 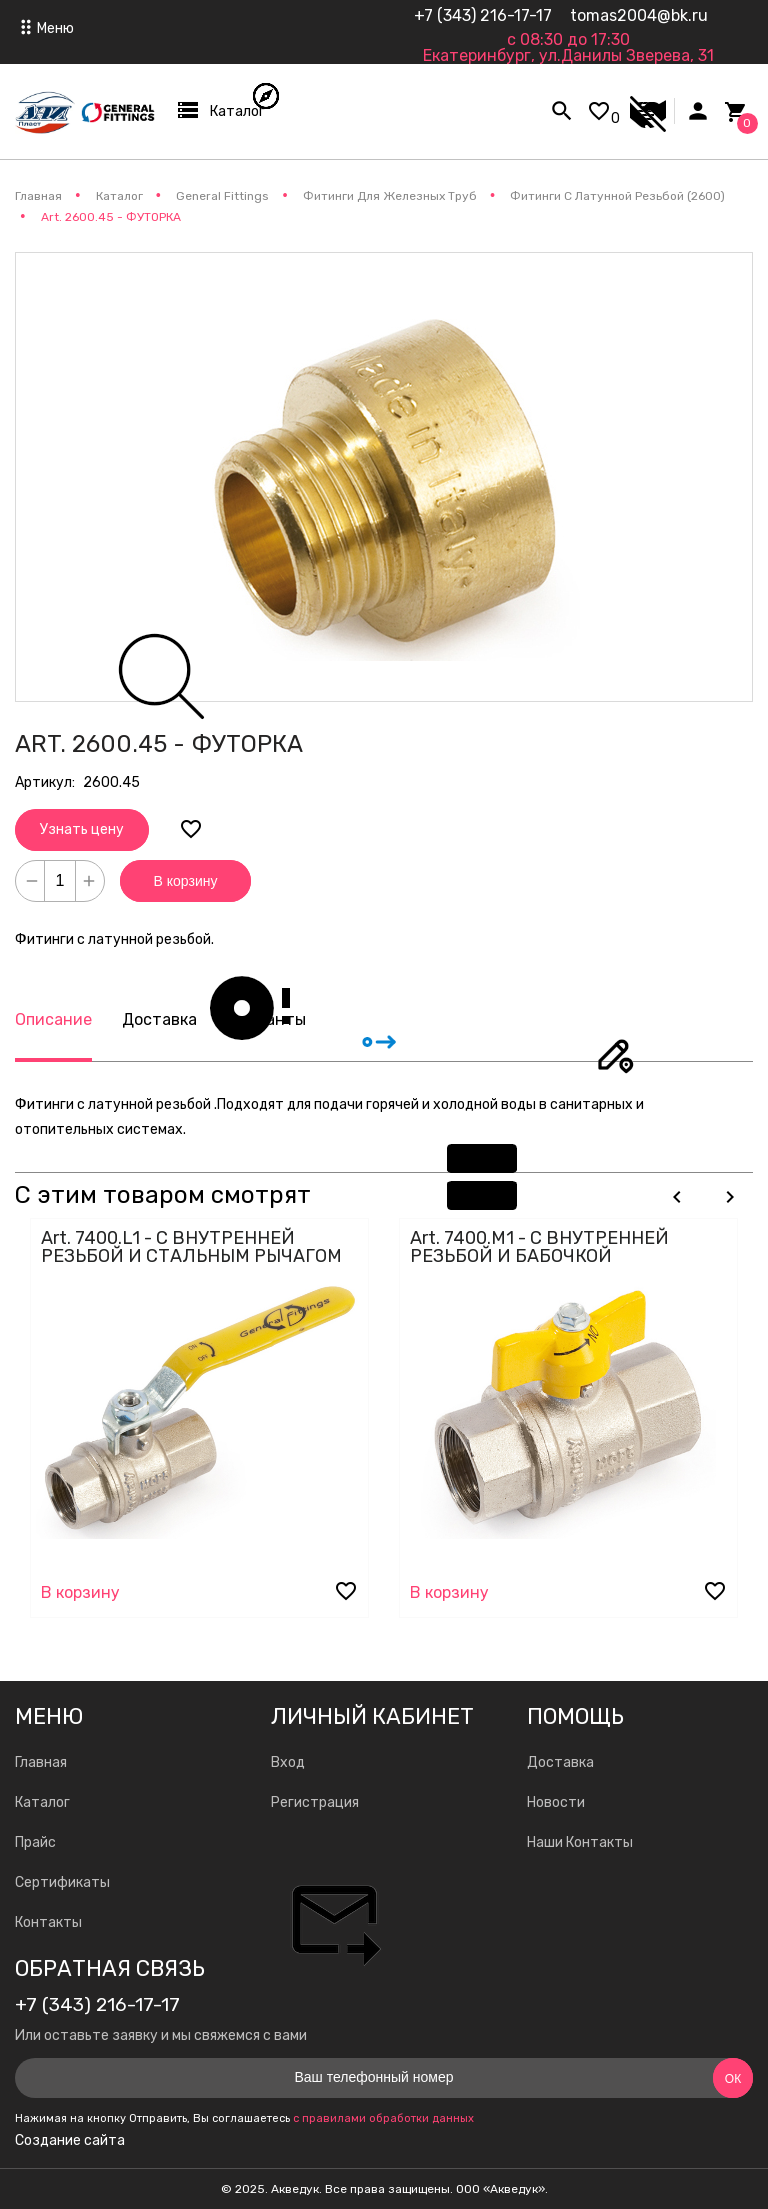 What do you see at coordinates (161, 676) in the screenshot?
I see `search for content or items` at bounding box center [161, 676].